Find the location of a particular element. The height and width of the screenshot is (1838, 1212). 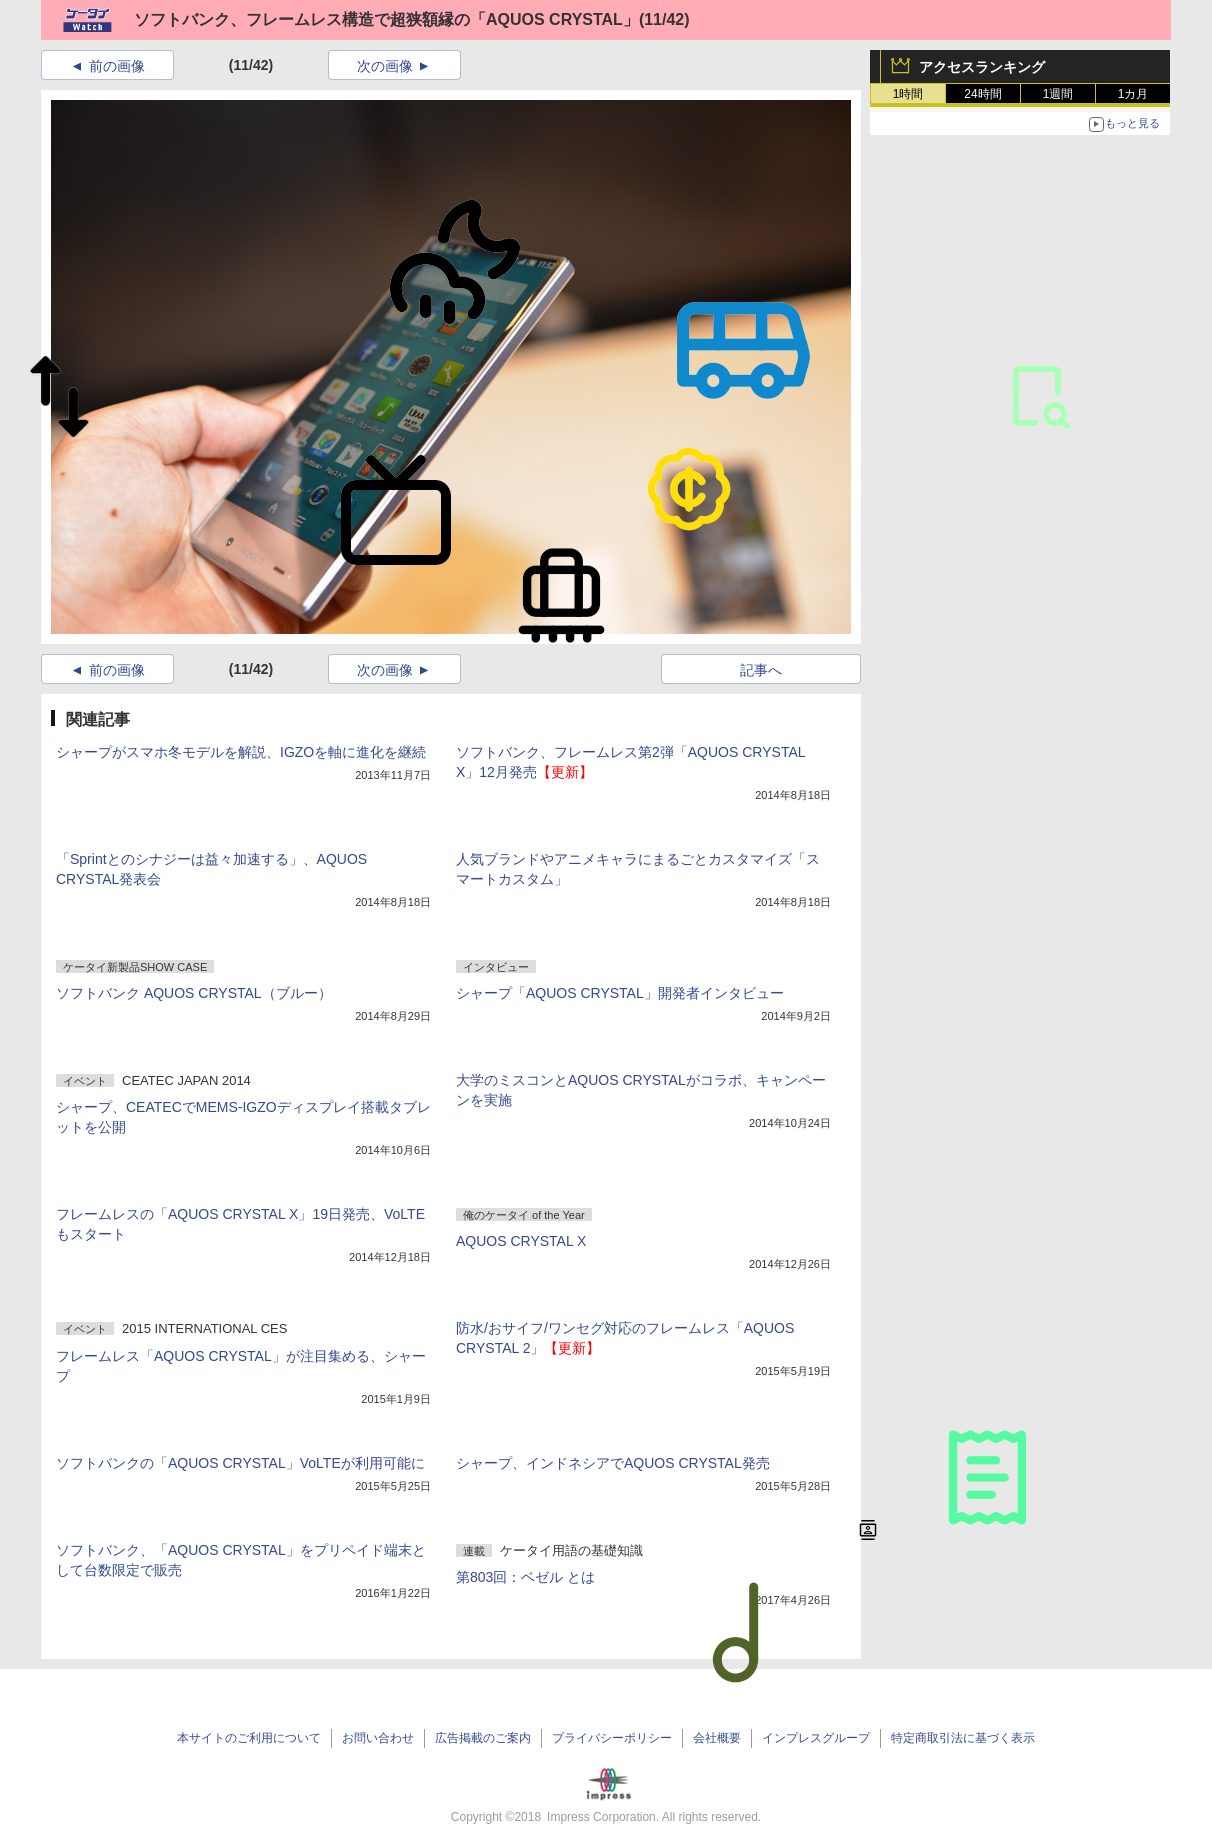

access music library or audio files is located at coordinates (735, 1632).